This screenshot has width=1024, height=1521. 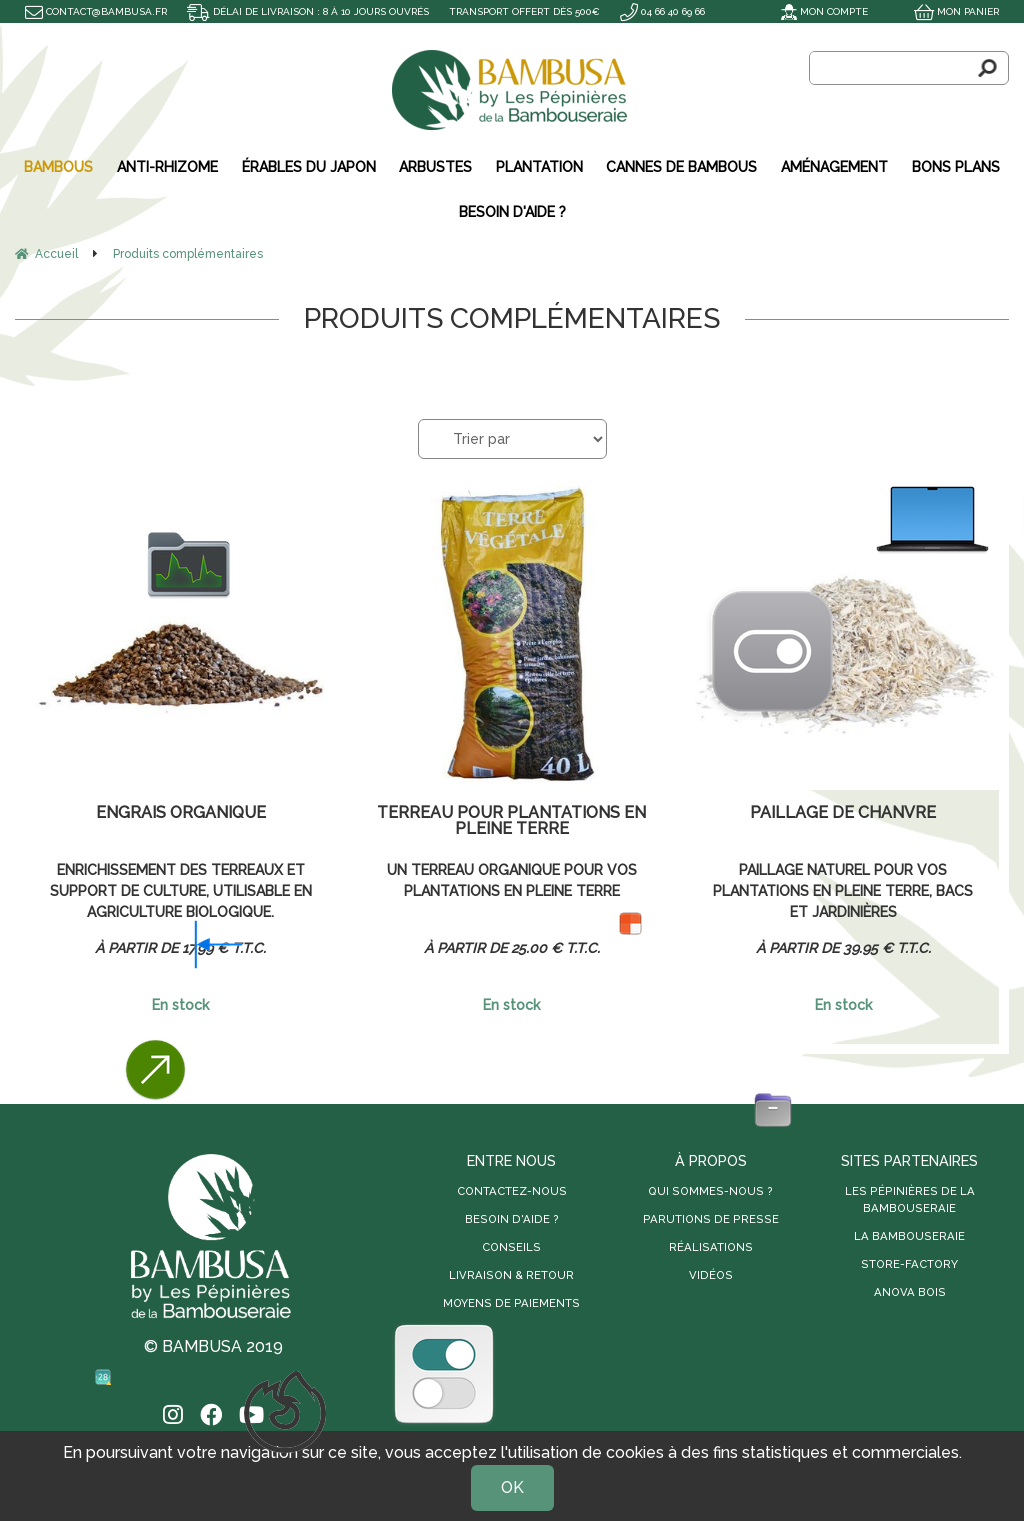 What do you see at coordinates (630, 923) in the screenshot?
I see `switch to the bottom-right workspace` at bounding box center [630, 923].